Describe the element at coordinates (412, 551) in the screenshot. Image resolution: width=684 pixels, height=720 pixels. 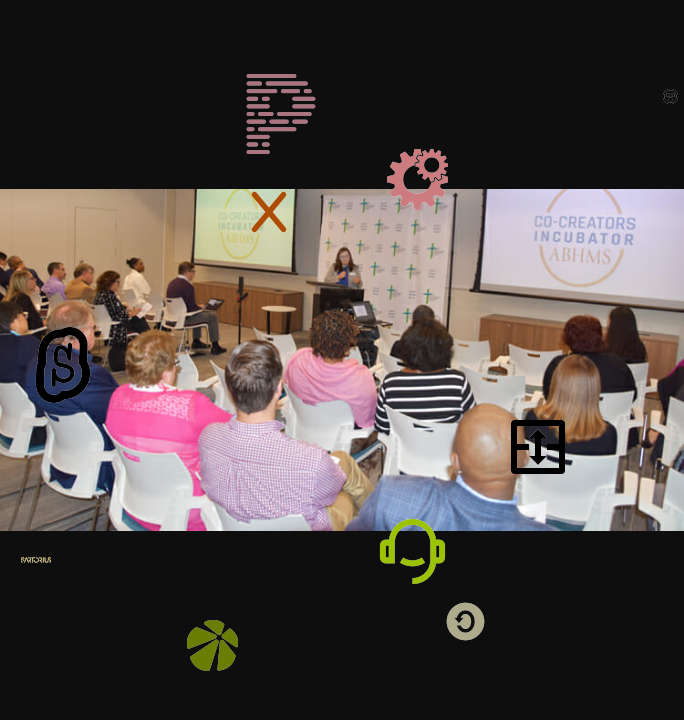
I see `contact customer support` at that location.